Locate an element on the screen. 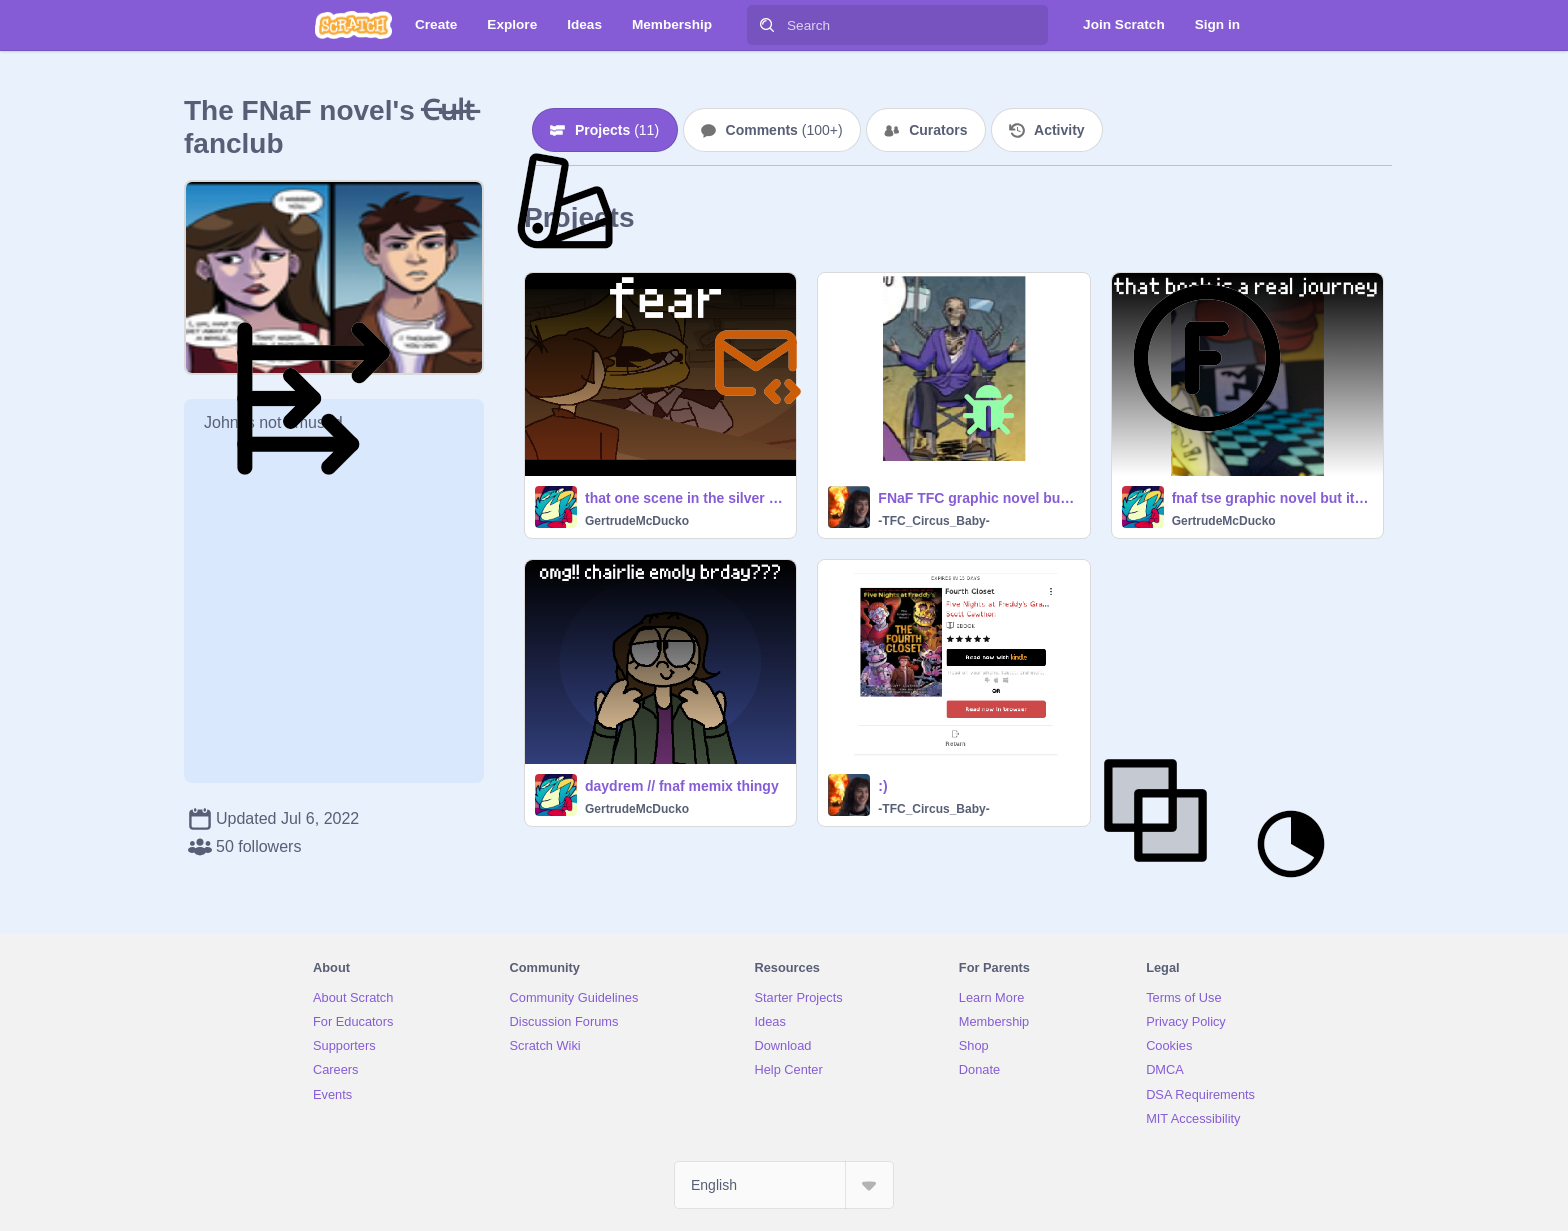 The image size is (1568, 1231). access color palette or theme options is located at coordinates (561, 204).